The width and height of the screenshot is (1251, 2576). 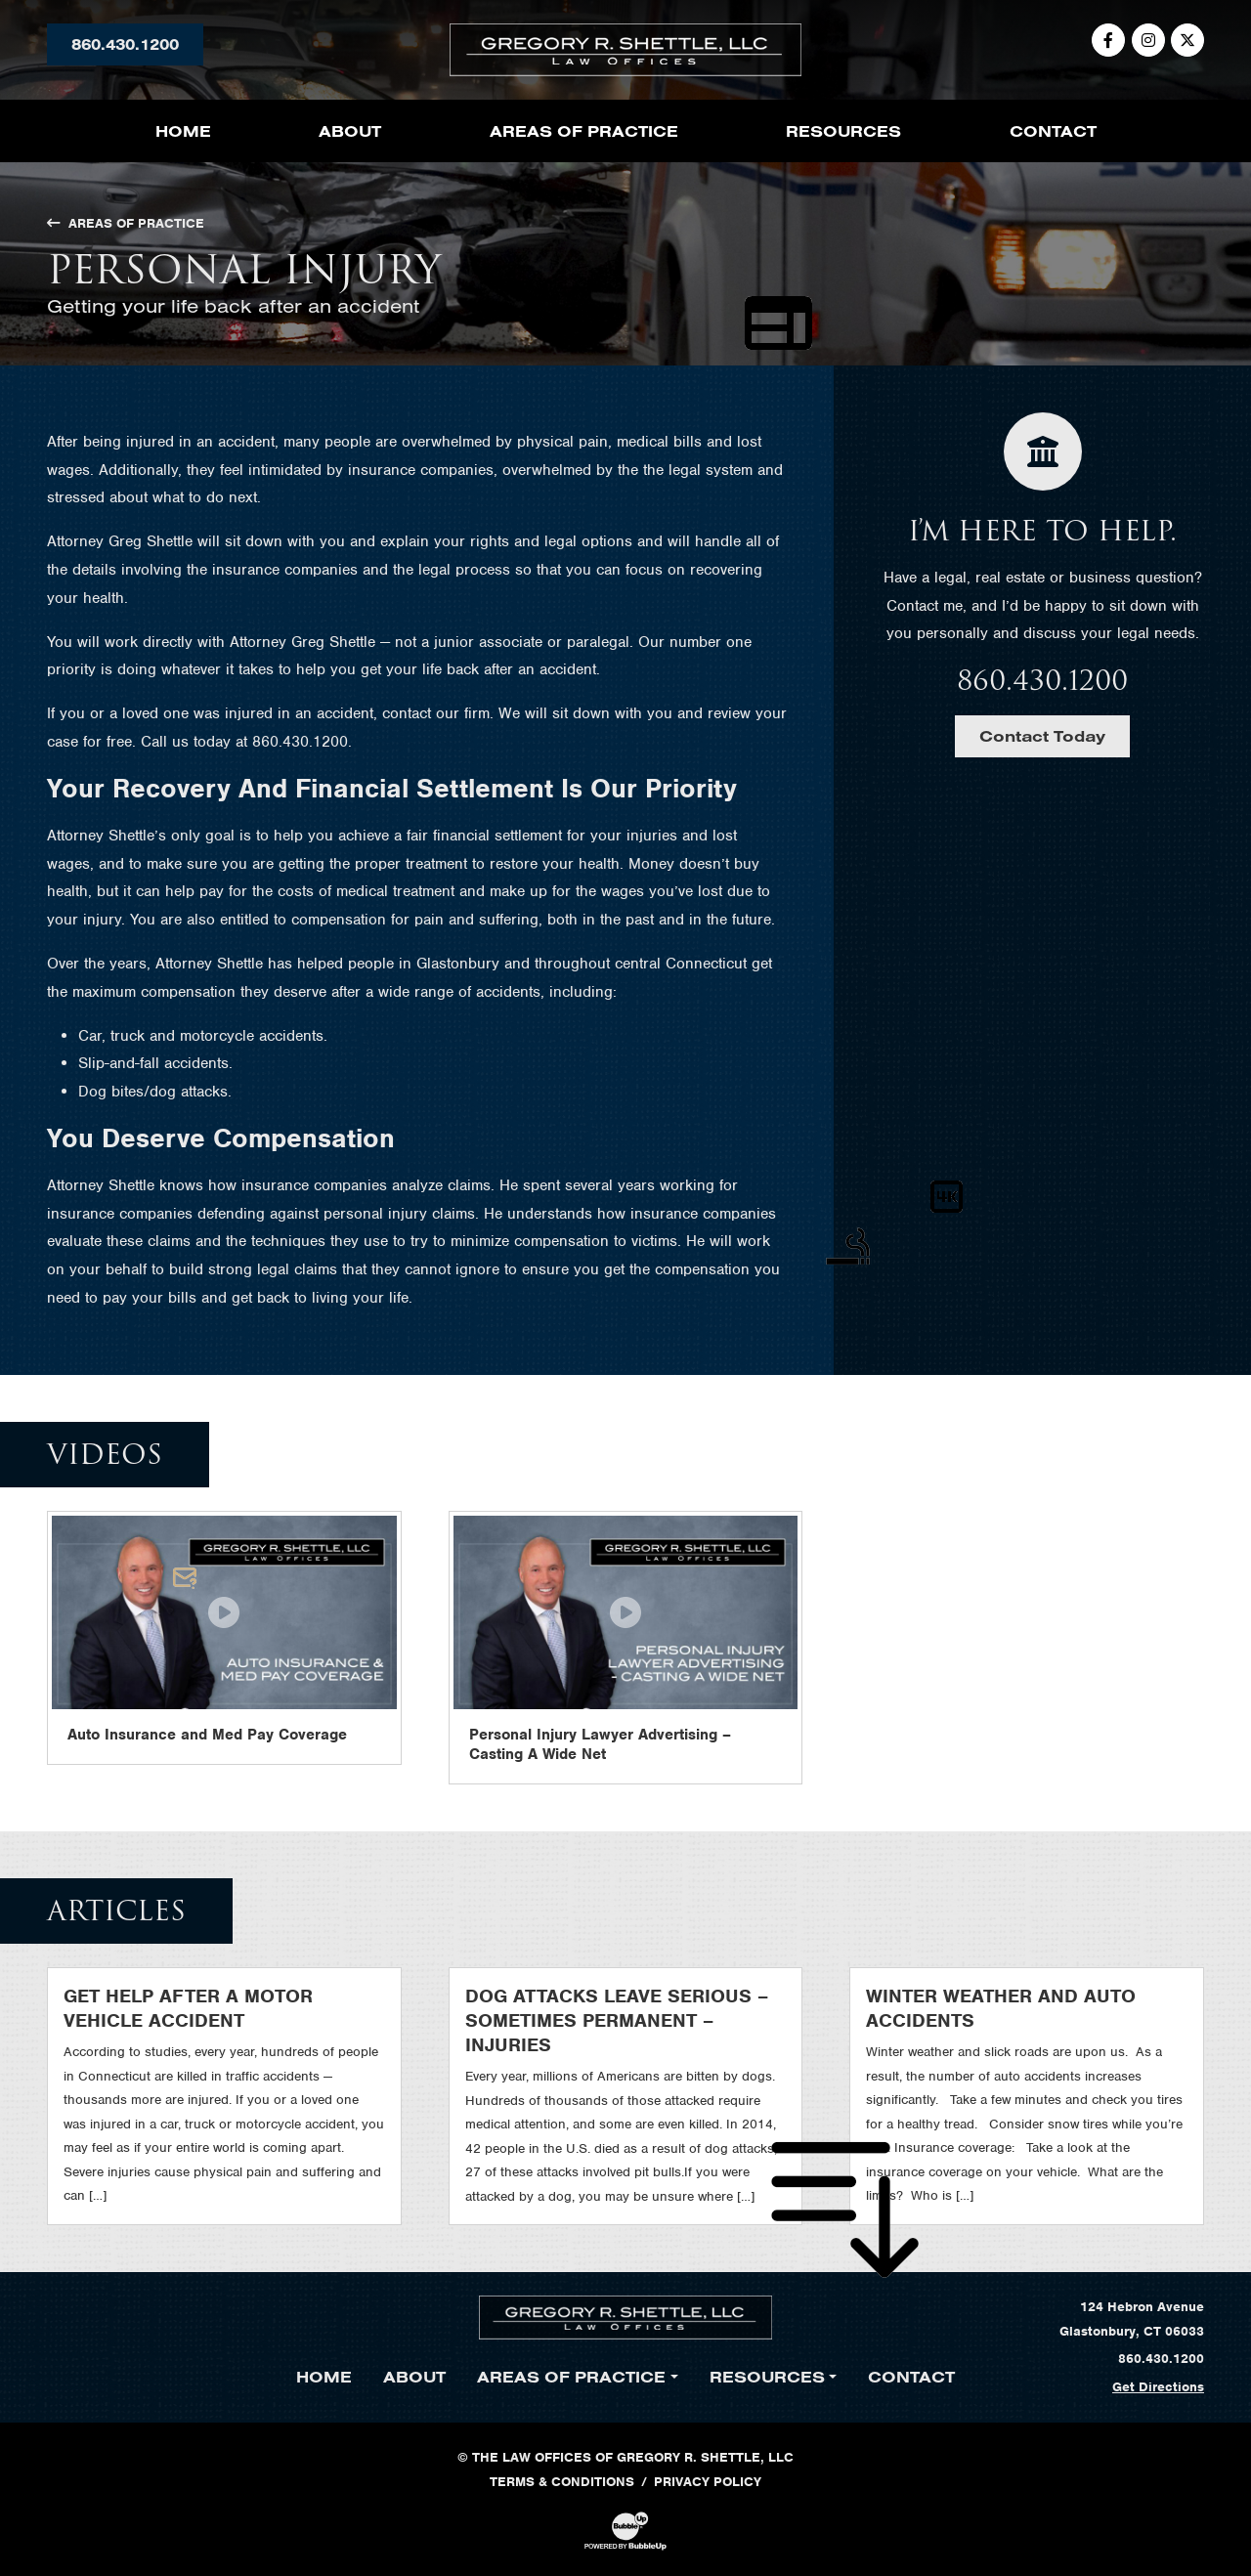 I want to click on indicates a smoking-permitted area, so click(x=847, y=1249).